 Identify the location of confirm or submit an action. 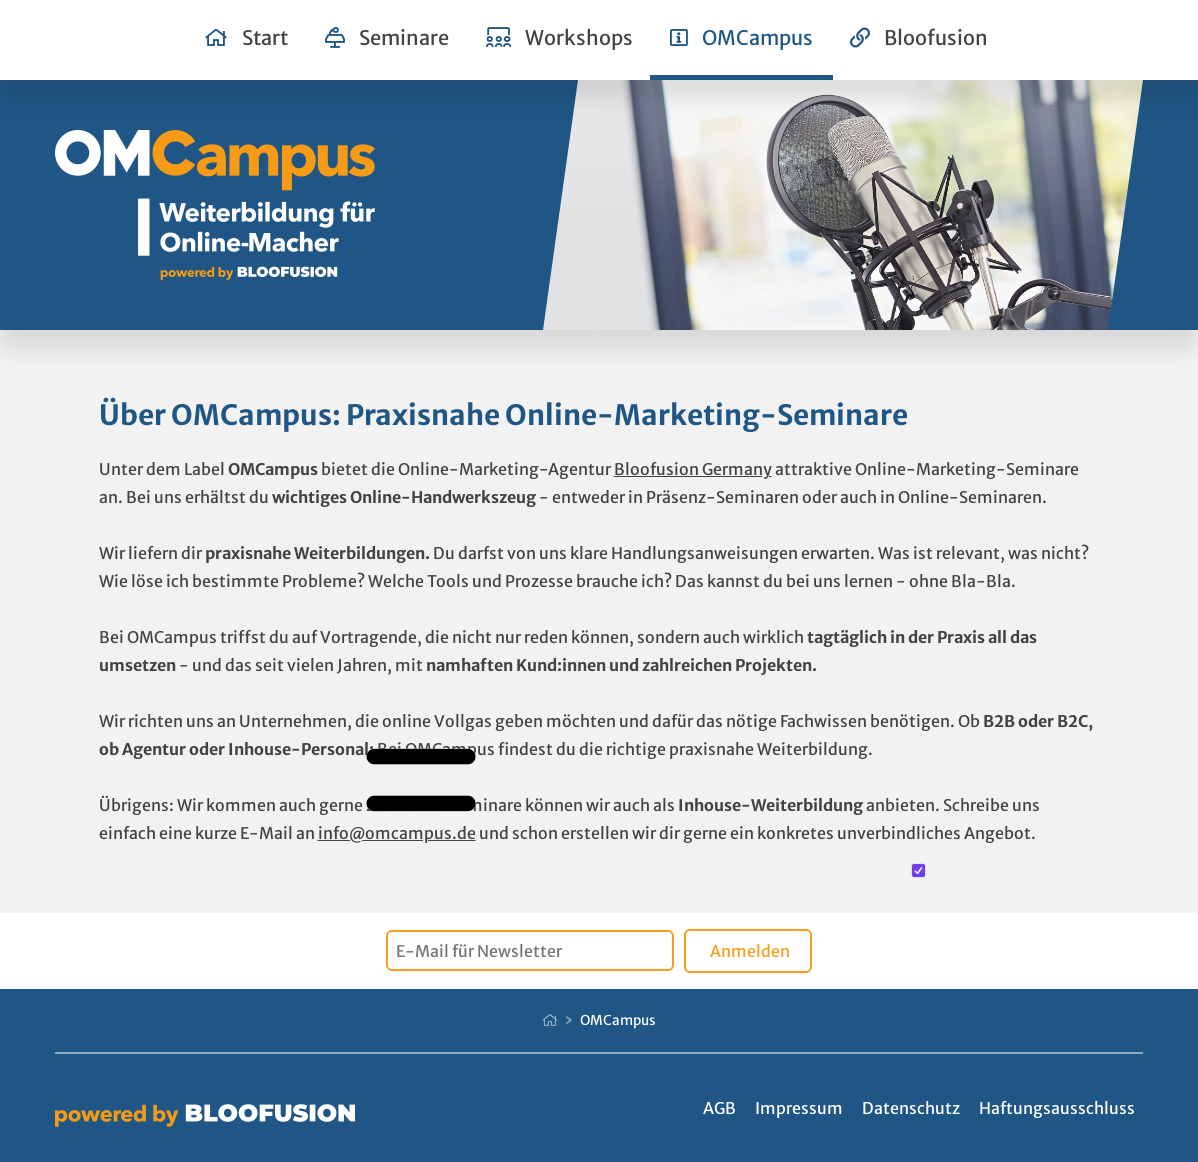
(918, 870).